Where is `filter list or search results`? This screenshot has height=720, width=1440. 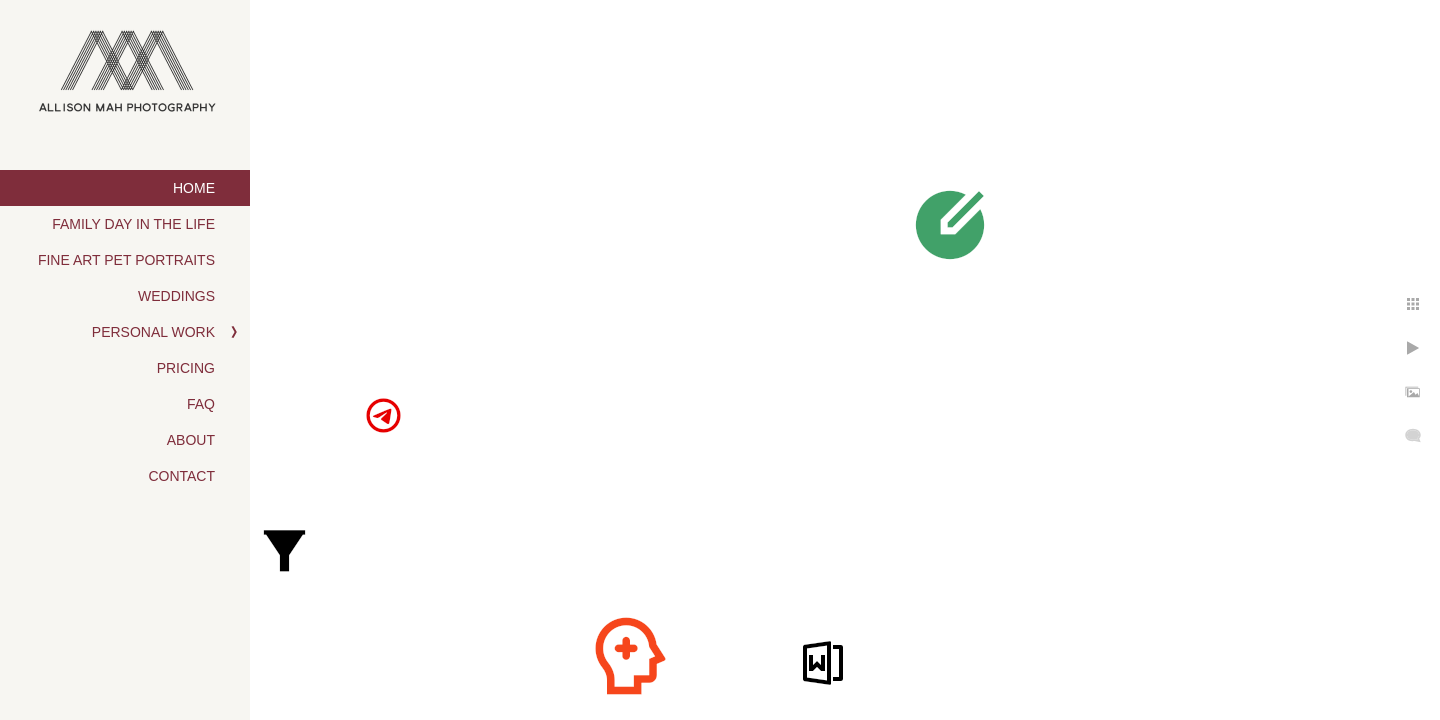 filter list or search results is located at coordinates (284, 548).